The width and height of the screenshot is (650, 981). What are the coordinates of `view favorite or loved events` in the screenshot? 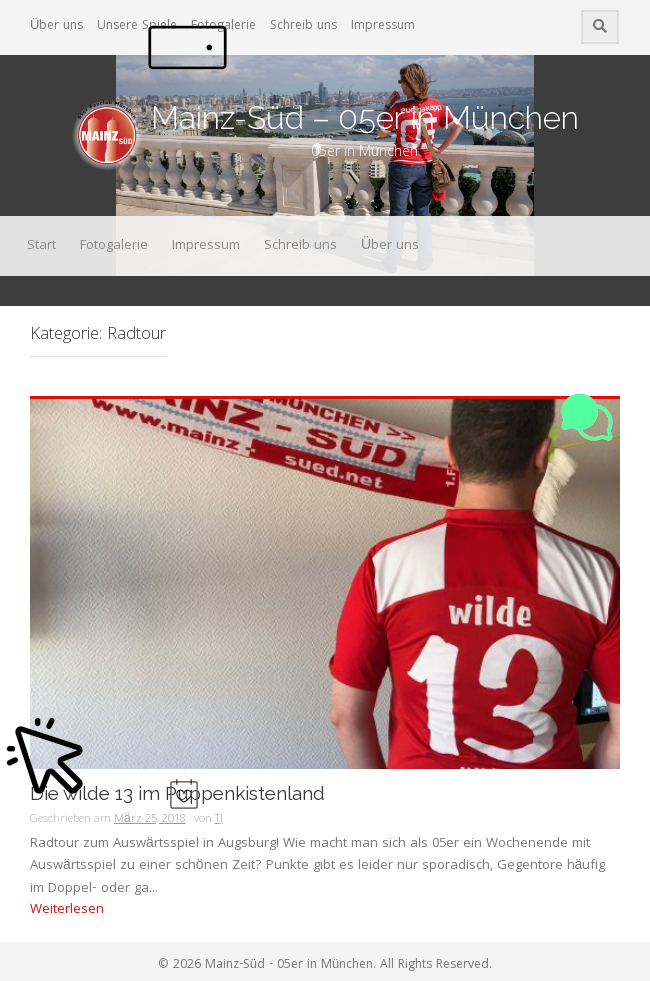 It's located at (184, 795).